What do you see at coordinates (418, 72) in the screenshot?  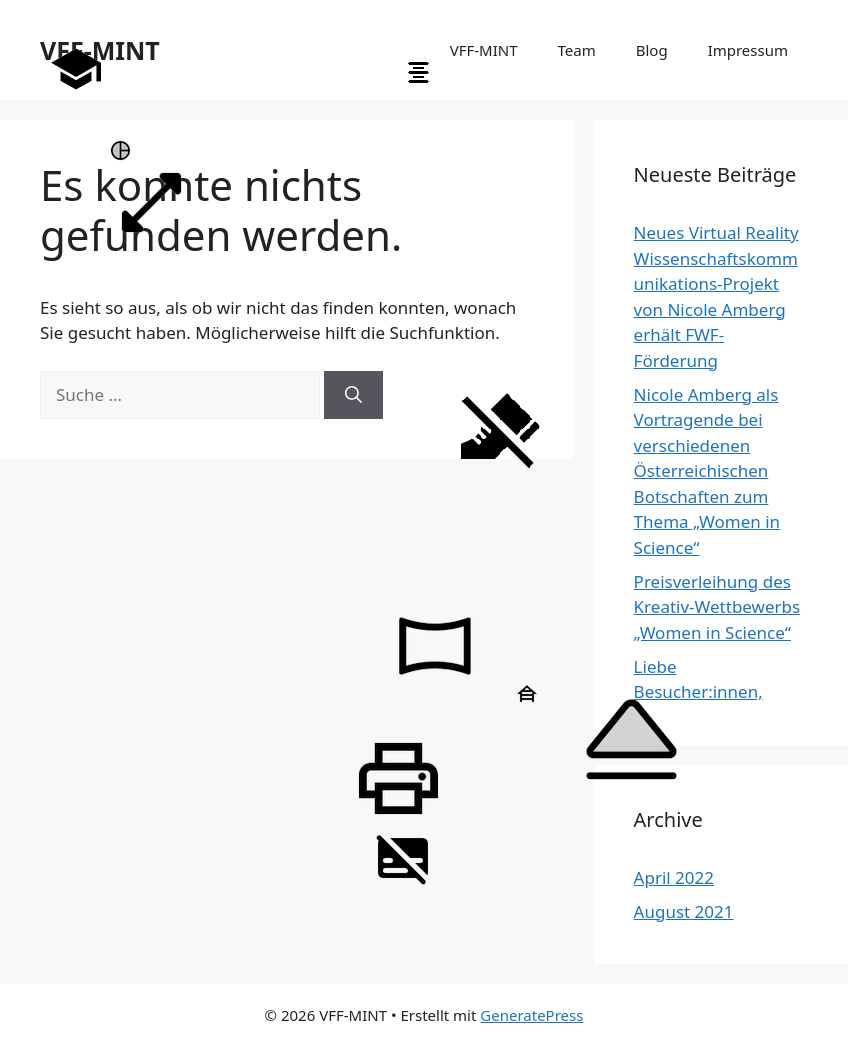 I see `center align text` at bounding box center [418, 72].